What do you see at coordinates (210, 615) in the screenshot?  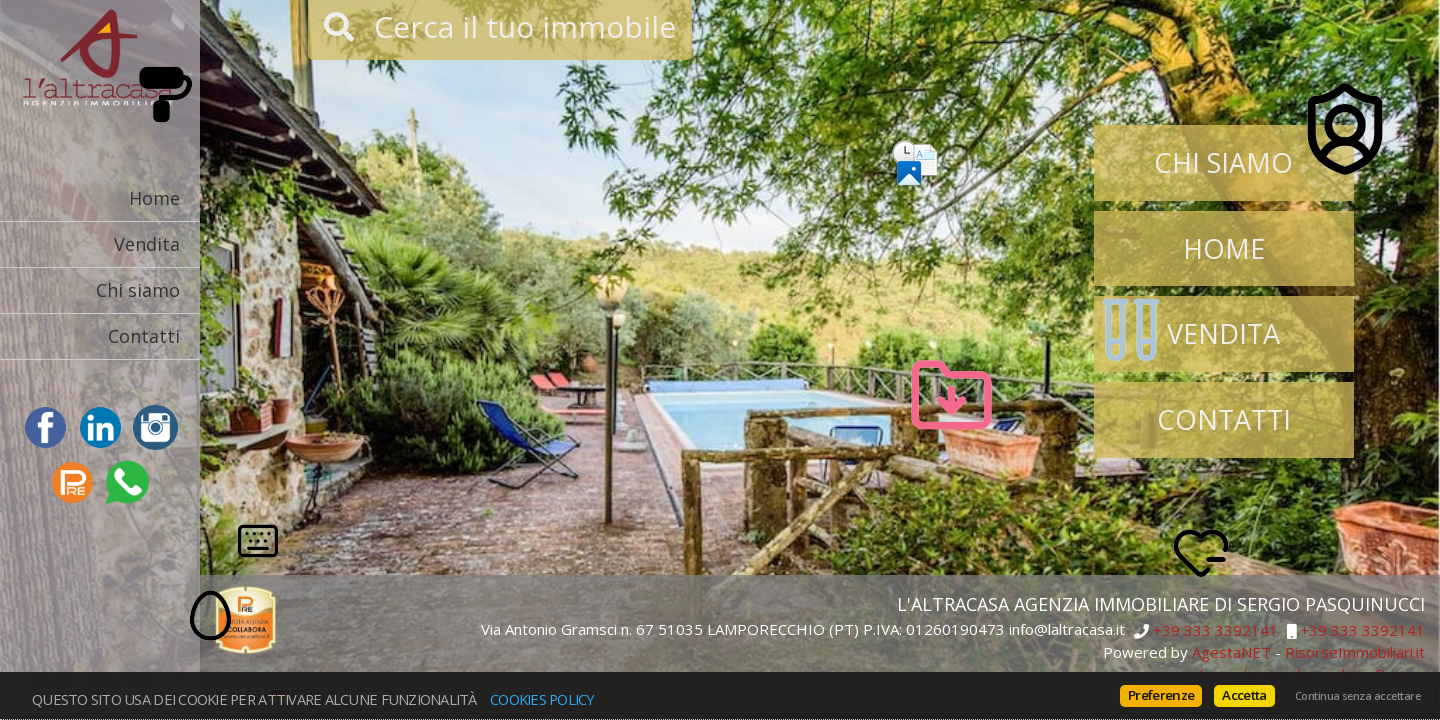 I see `indicates breakfast or food-related content` at bounding box center [210, 615].